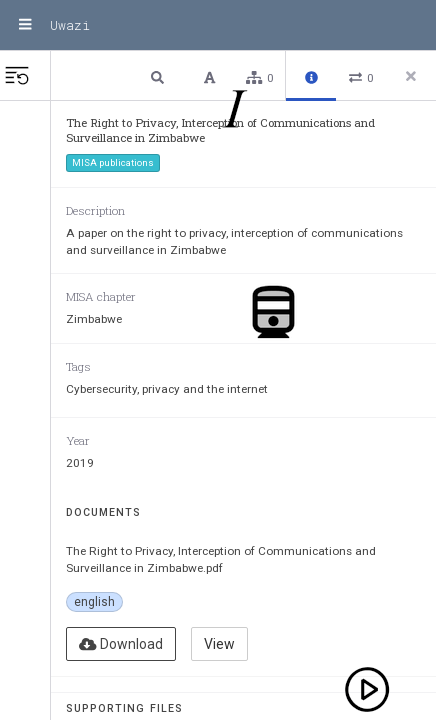 The image size is (436, 720). I want to click on get directions to a railway or train station, so click(273, 314).